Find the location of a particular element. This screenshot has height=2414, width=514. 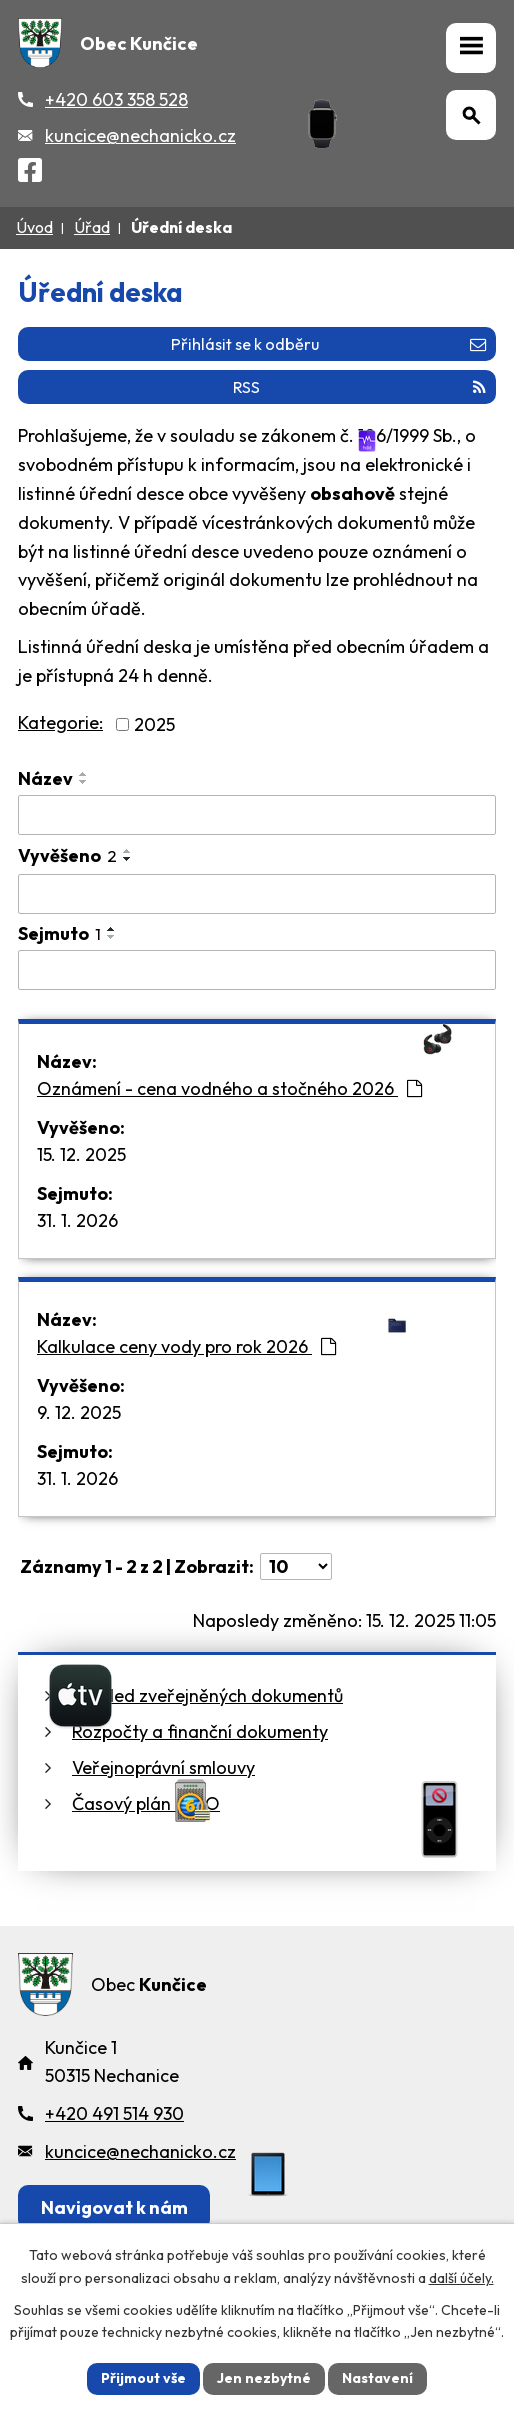

virtualbox hard disk drive file is located at coordinates (367, 441).